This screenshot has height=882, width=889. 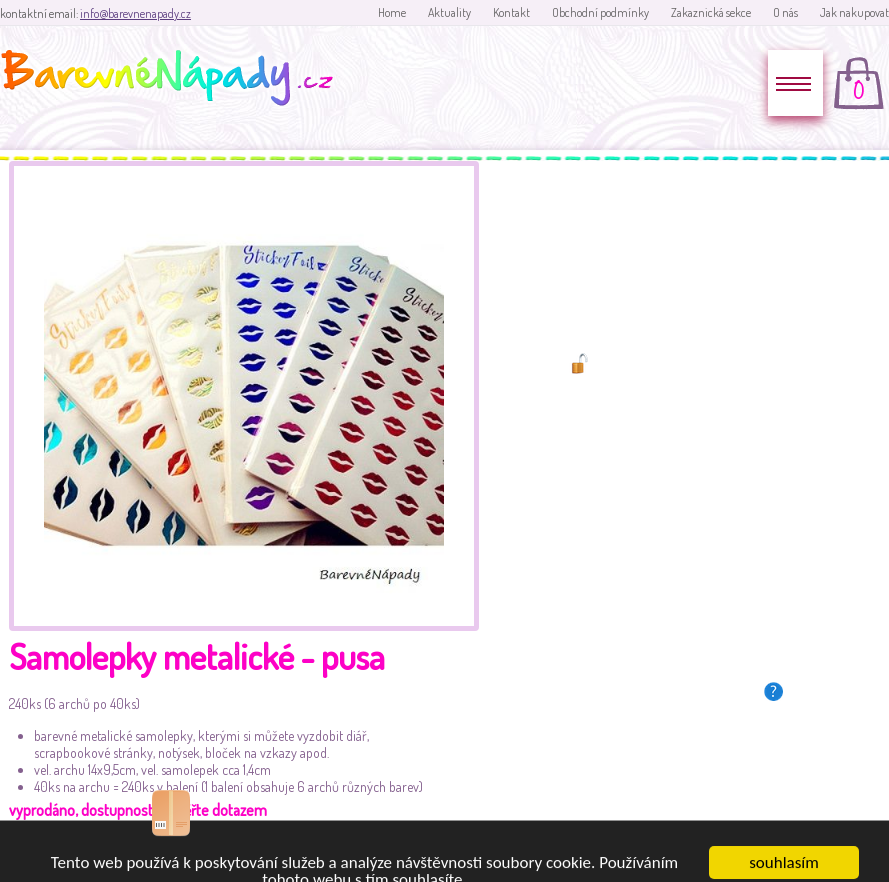 I want to click on indicates an unlocked or unsecured item, so click(x=579, y=363).